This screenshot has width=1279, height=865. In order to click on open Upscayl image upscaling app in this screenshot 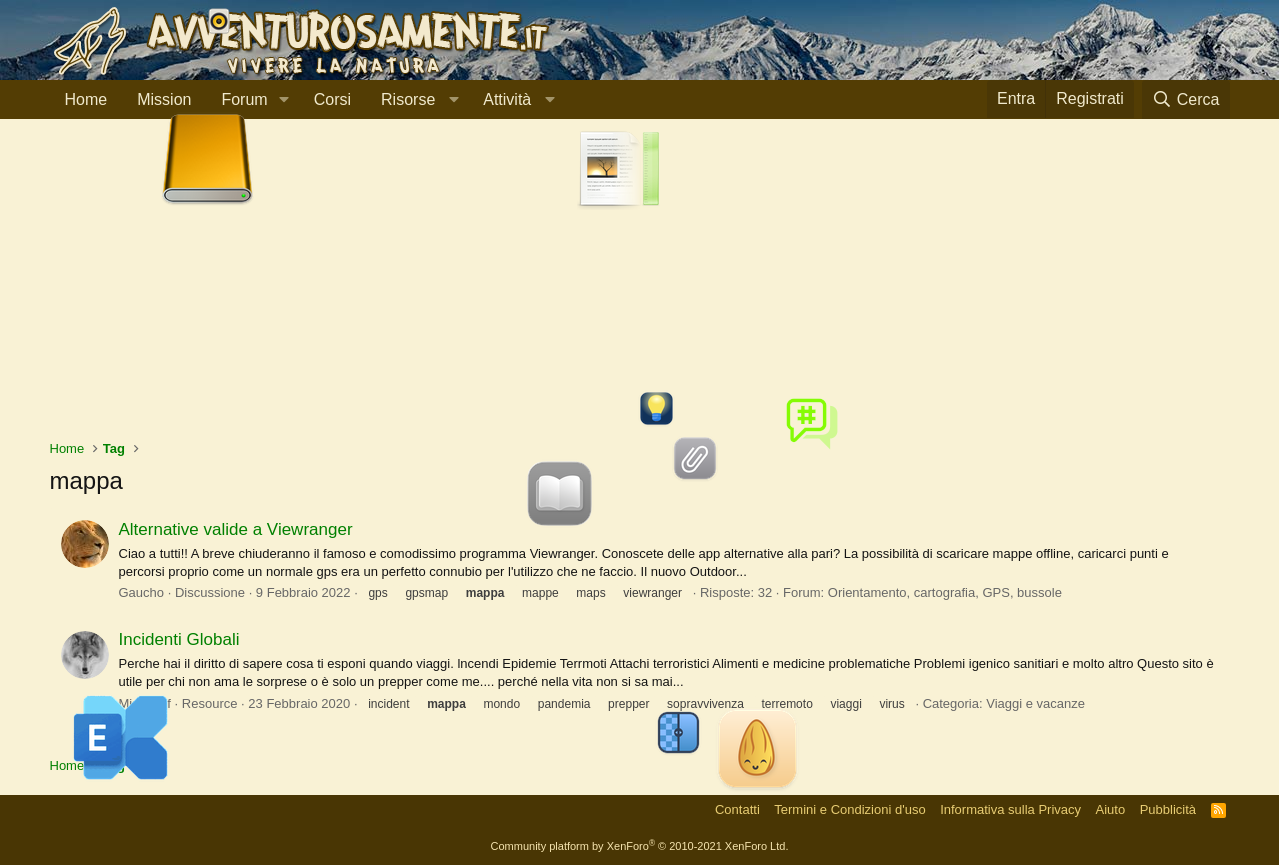, I will do `click(678, 732)`.